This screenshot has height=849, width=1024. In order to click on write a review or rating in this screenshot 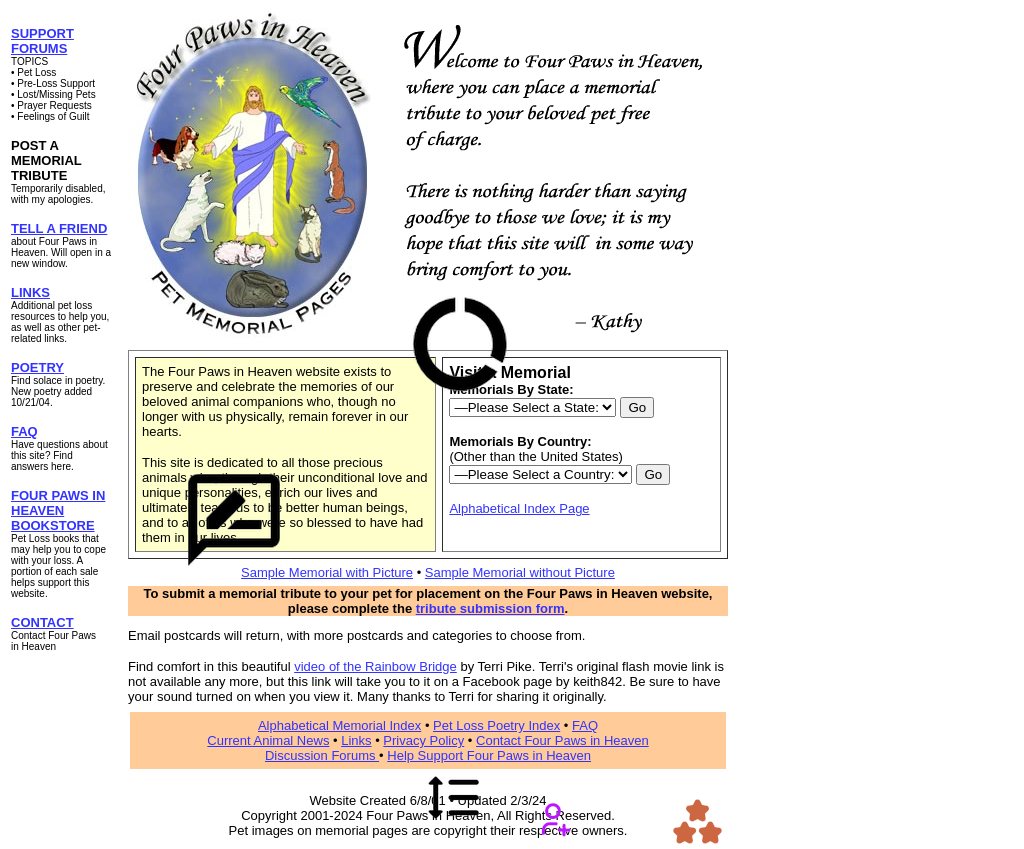, I will do `click(234, 520)`.